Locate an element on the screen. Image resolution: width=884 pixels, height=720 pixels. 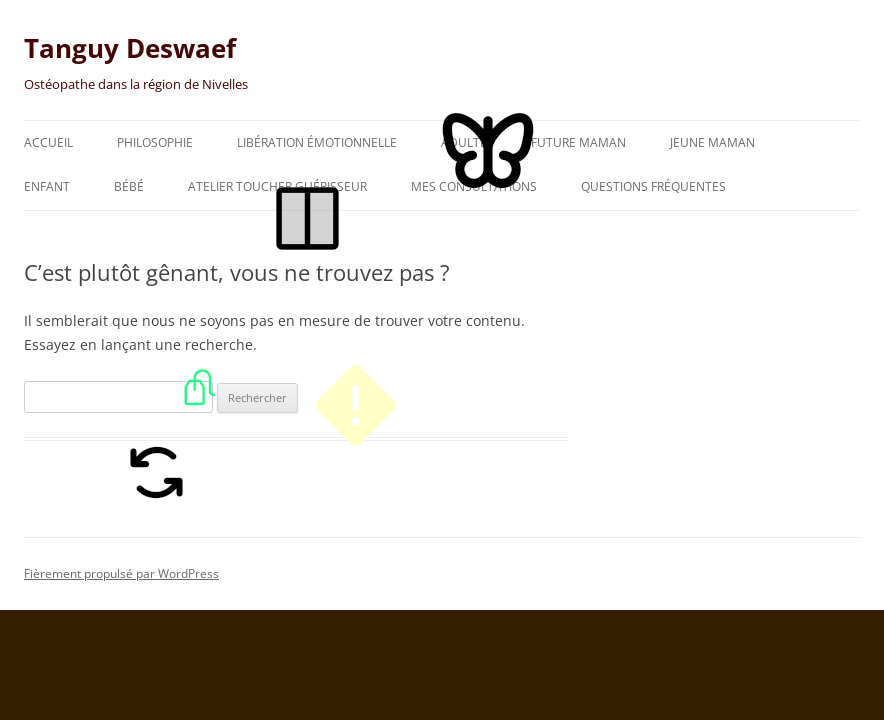
indicates a warning or alert status is located at coordinates (355, 405).